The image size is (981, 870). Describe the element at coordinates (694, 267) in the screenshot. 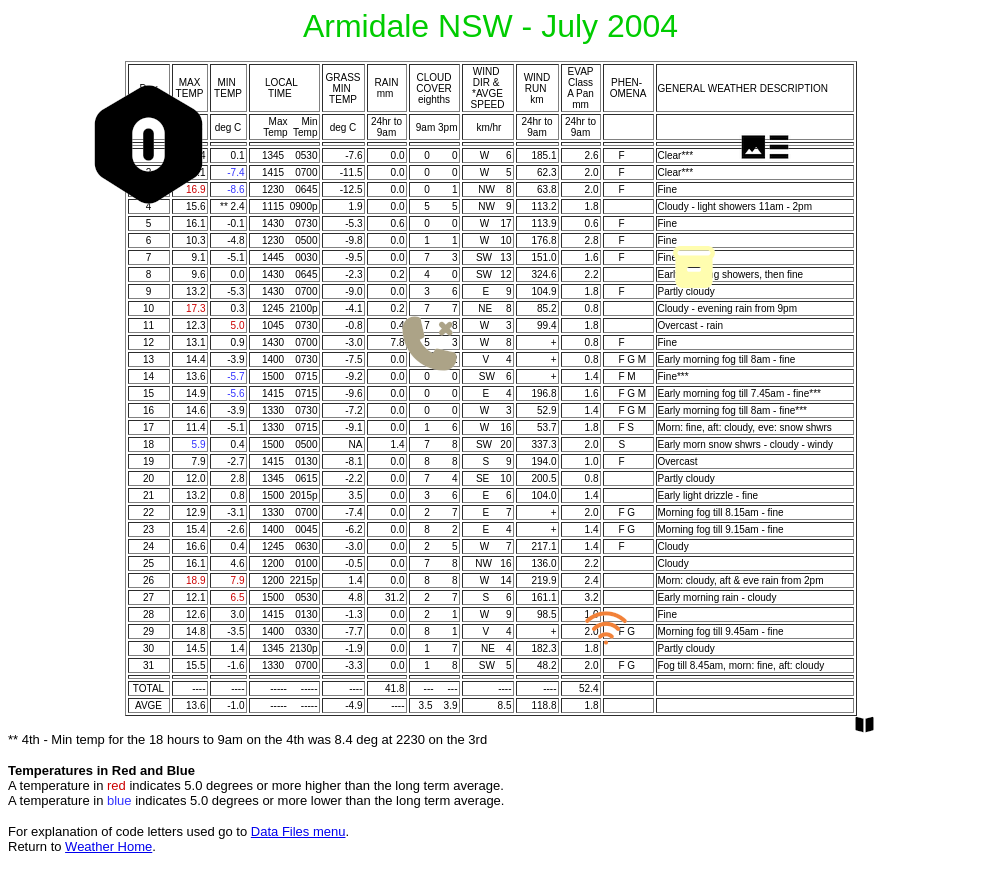

I see `archive selected items` at that location.